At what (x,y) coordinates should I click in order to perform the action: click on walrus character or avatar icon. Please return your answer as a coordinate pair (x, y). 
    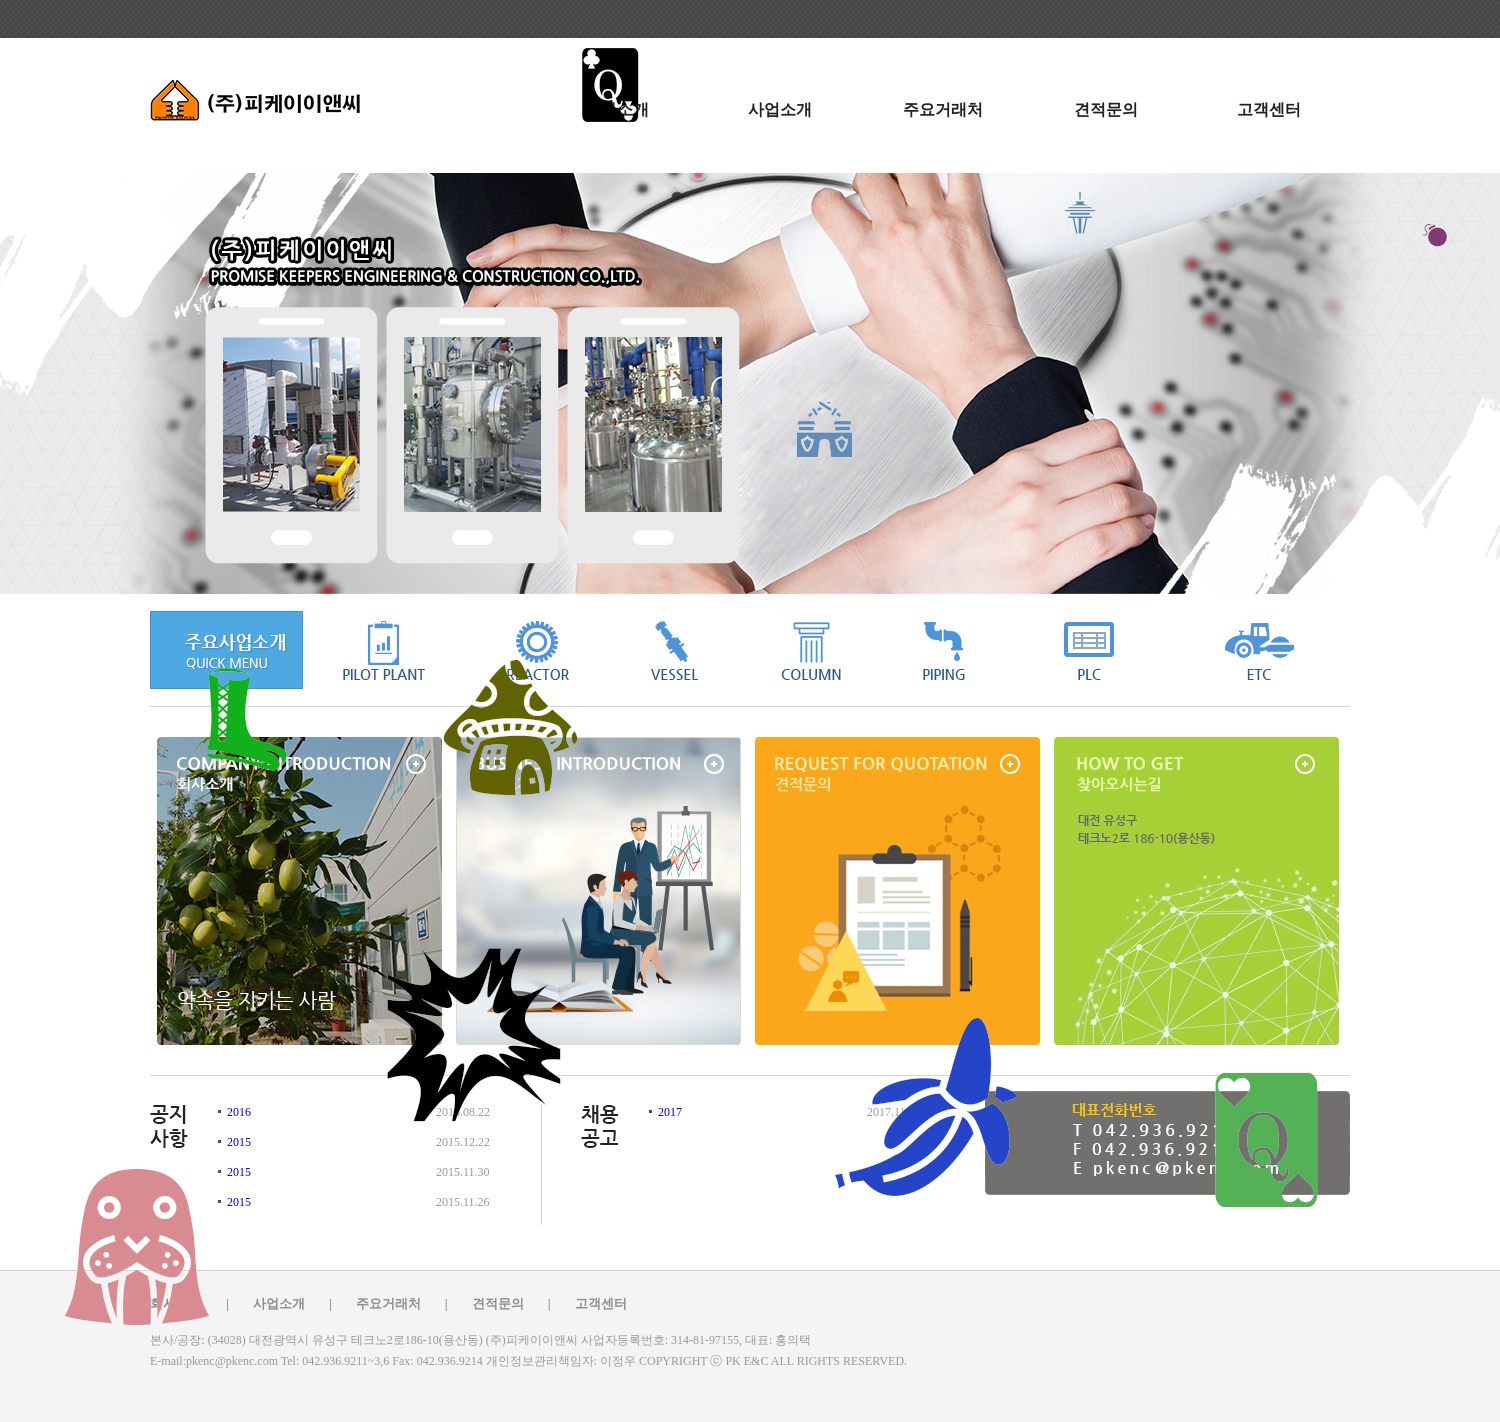
    Looking at the image, I should click on (137, 1247).